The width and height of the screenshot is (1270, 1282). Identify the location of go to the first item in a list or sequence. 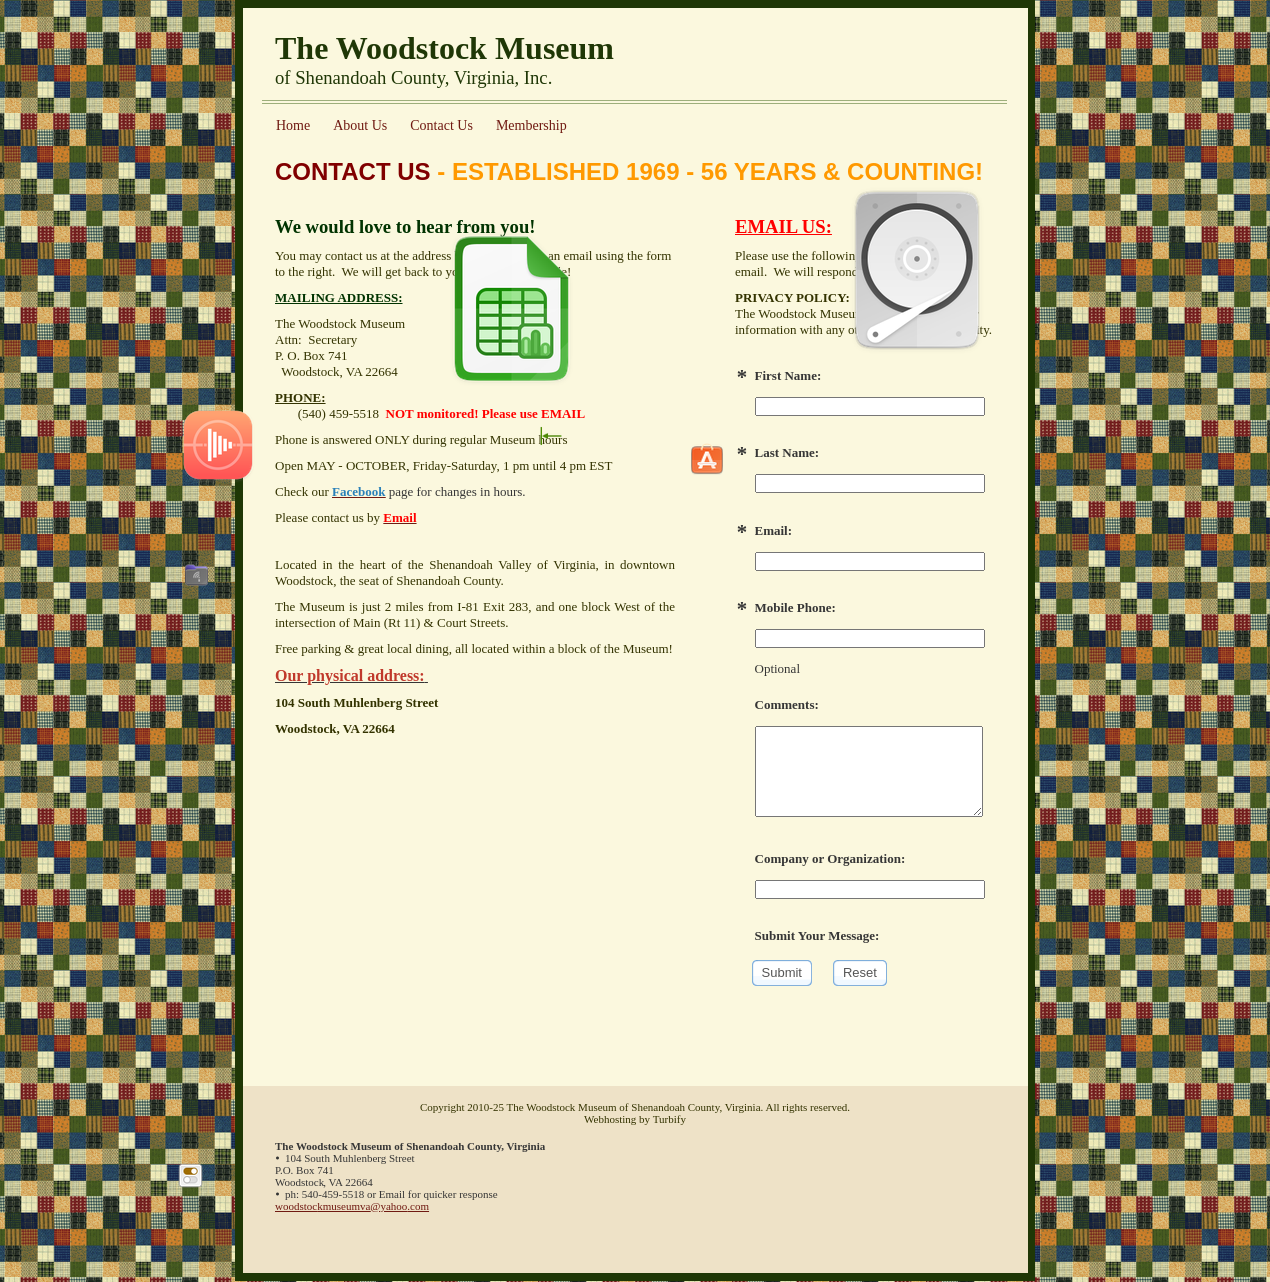
(551, 436).